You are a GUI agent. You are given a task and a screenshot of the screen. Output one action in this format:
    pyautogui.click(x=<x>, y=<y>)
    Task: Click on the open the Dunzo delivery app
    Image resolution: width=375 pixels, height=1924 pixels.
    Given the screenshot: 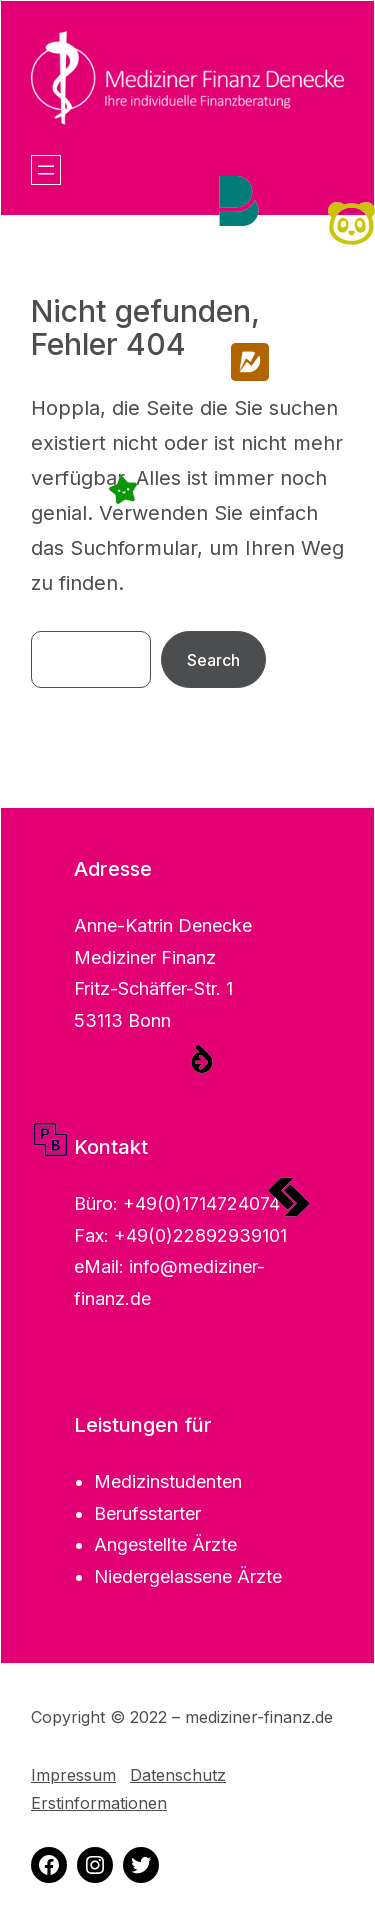 What is the action you would take?
    pyautogui.click(x=250, y=362)
    